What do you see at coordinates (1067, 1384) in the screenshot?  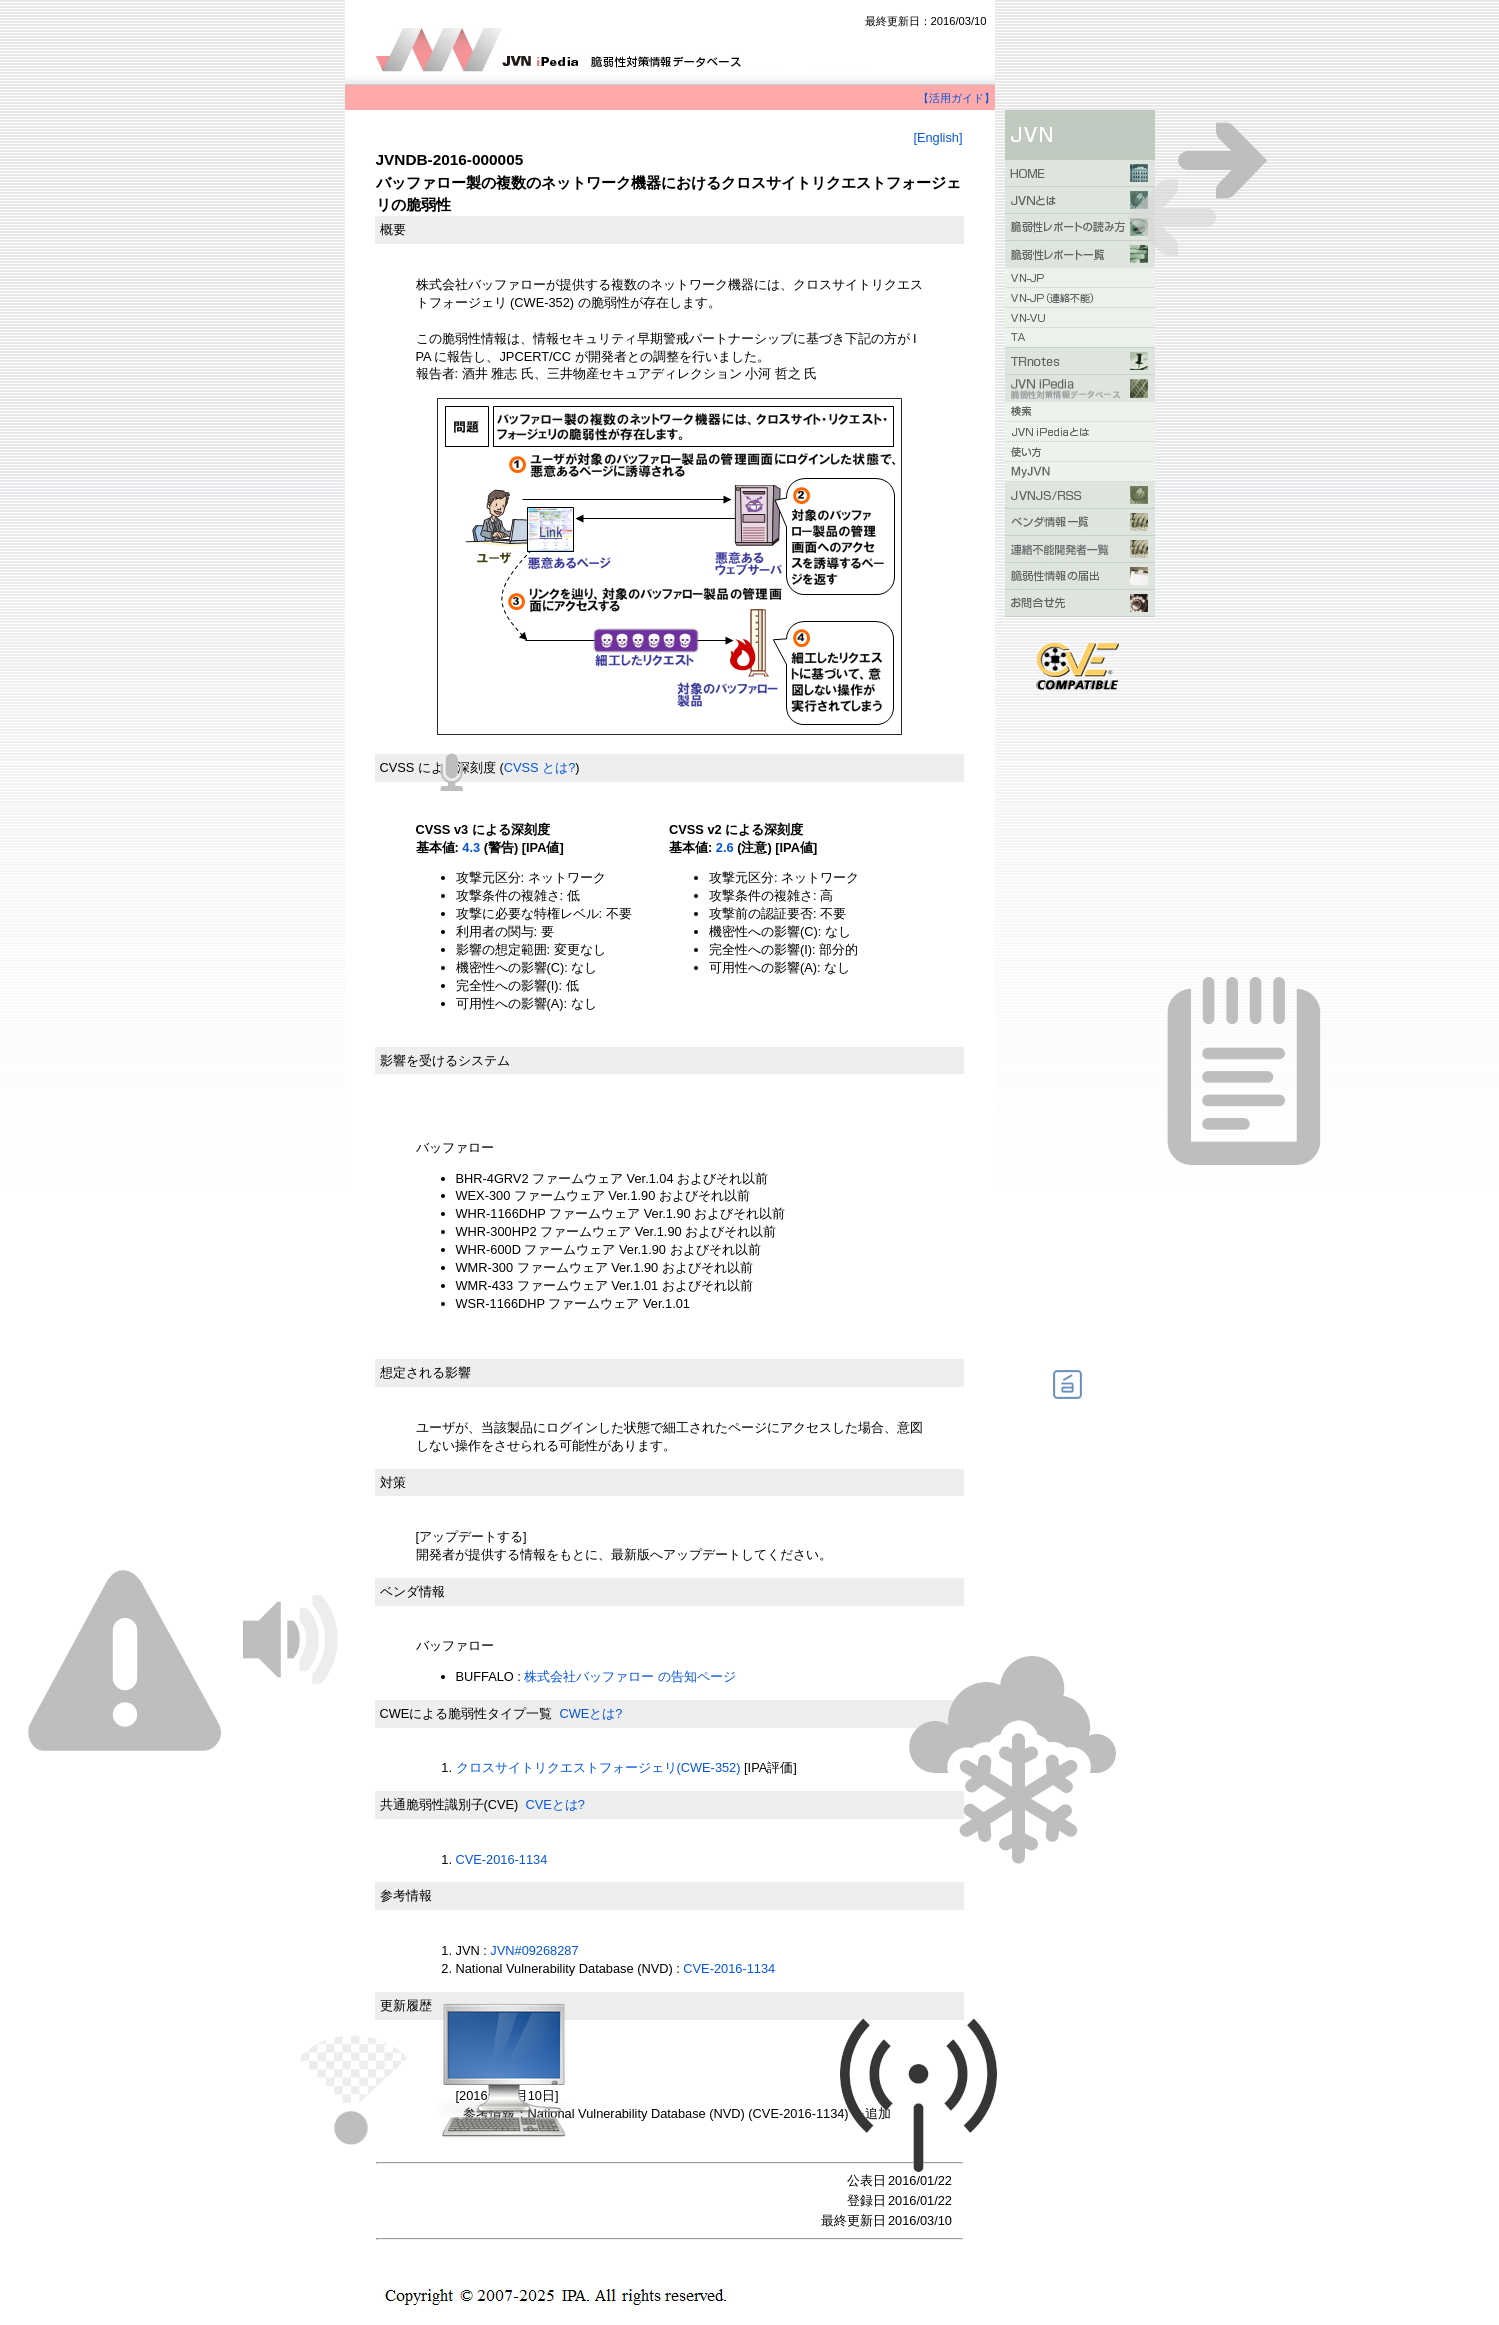 I see `open character map to insert special symbols` at bounding box center [1067, 1384].